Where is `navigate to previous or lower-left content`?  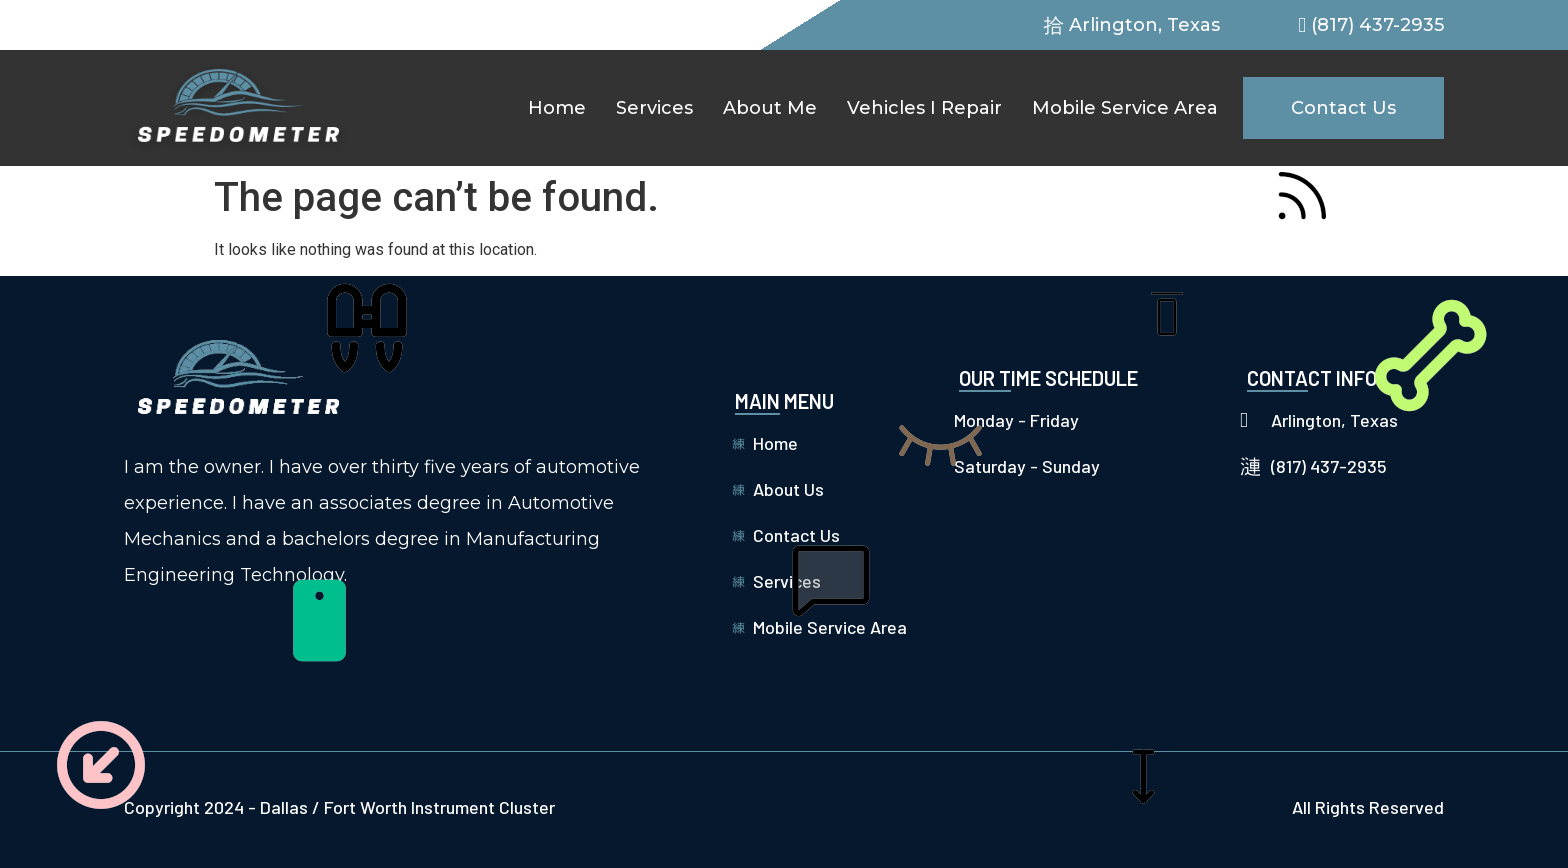
navigate to previous or lower-left content is located at coordinates (101, 765).